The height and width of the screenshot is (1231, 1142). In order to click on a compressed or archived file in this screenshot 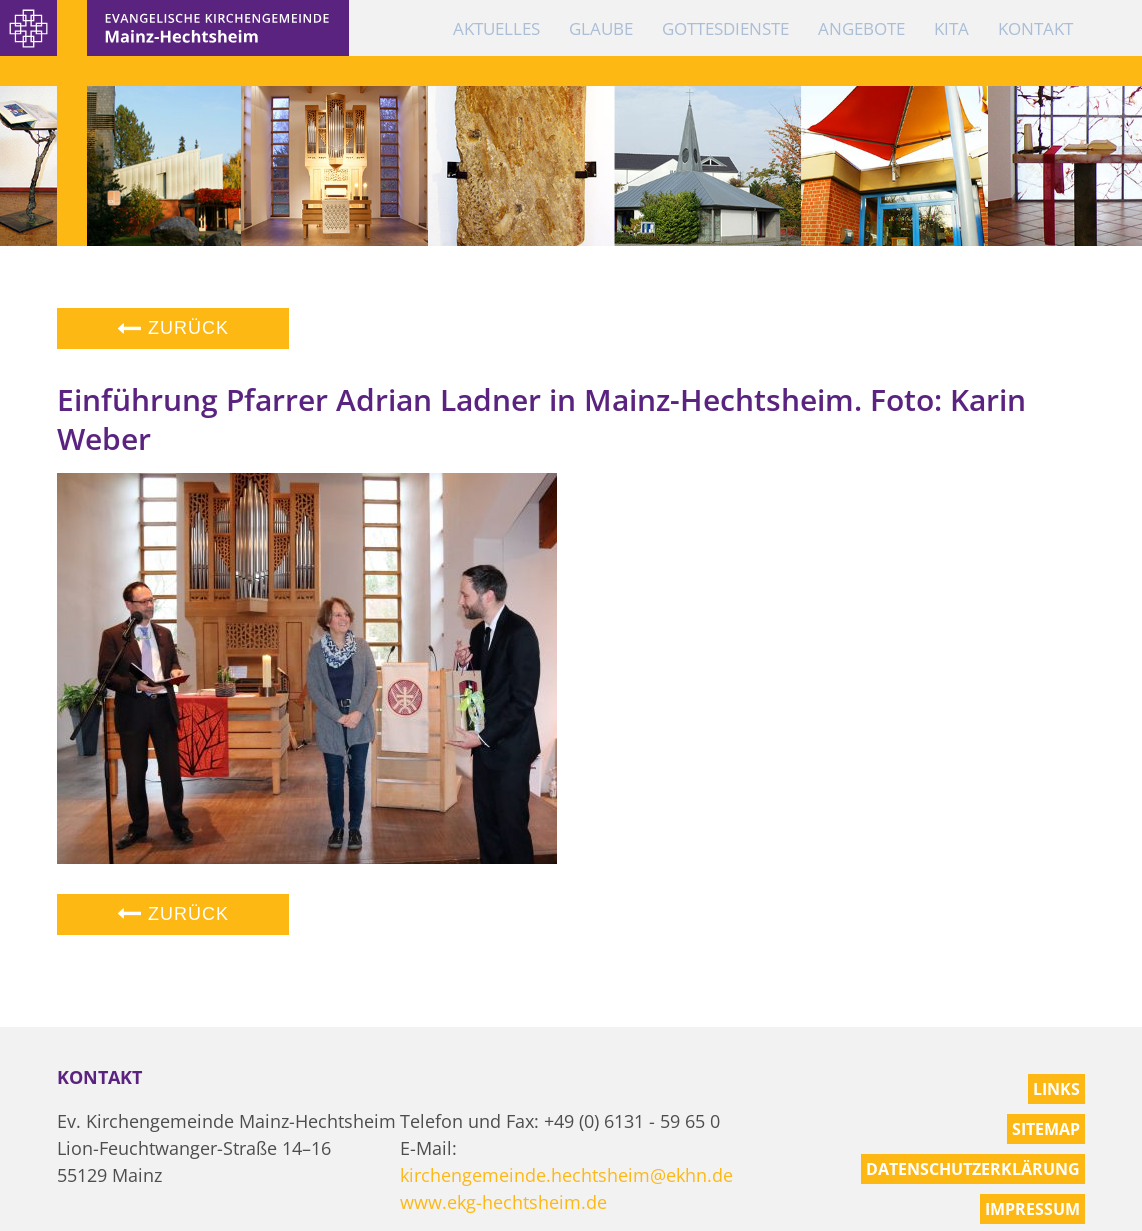, I will do `click(114, 198)`.